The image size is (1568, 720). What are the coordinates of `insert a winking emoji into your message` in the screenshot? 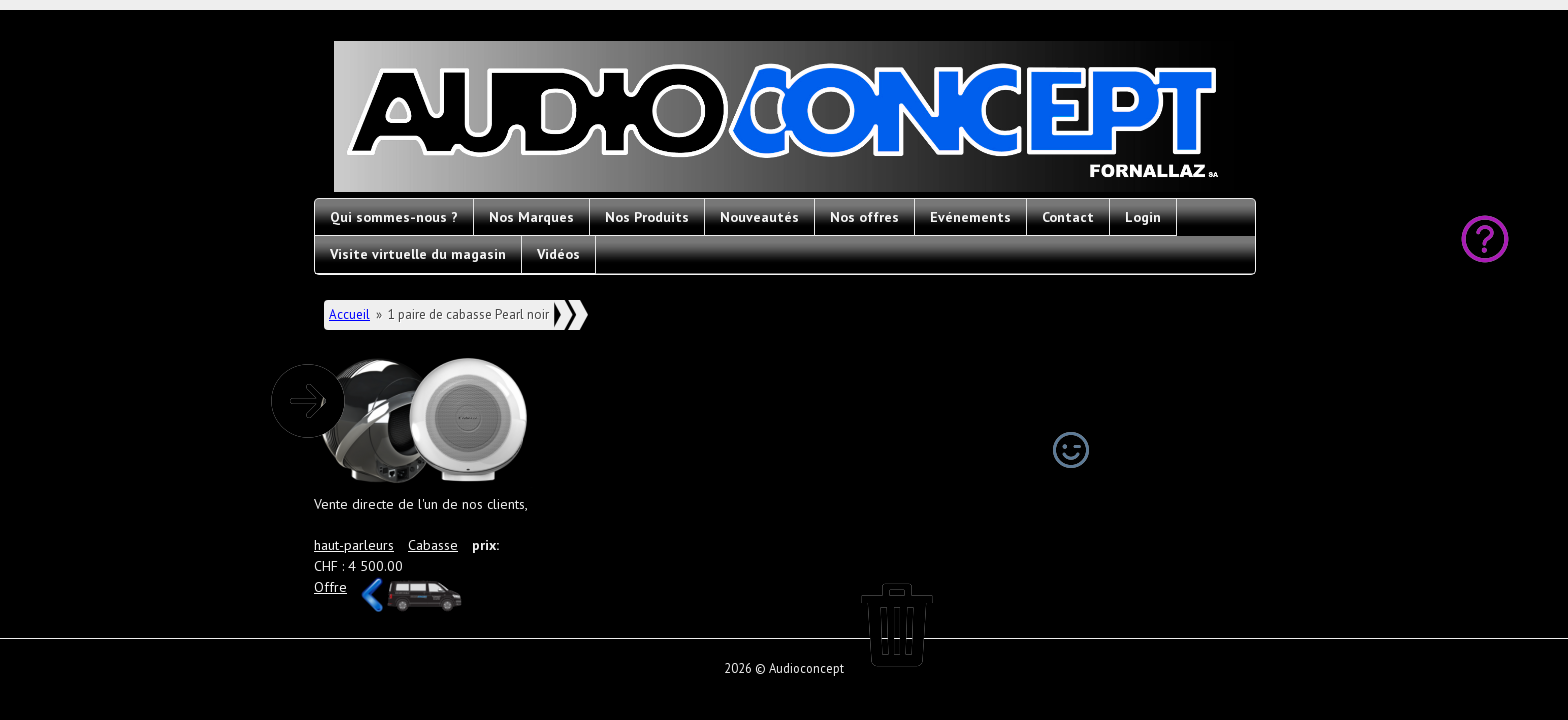 It's located at (1071, 450).